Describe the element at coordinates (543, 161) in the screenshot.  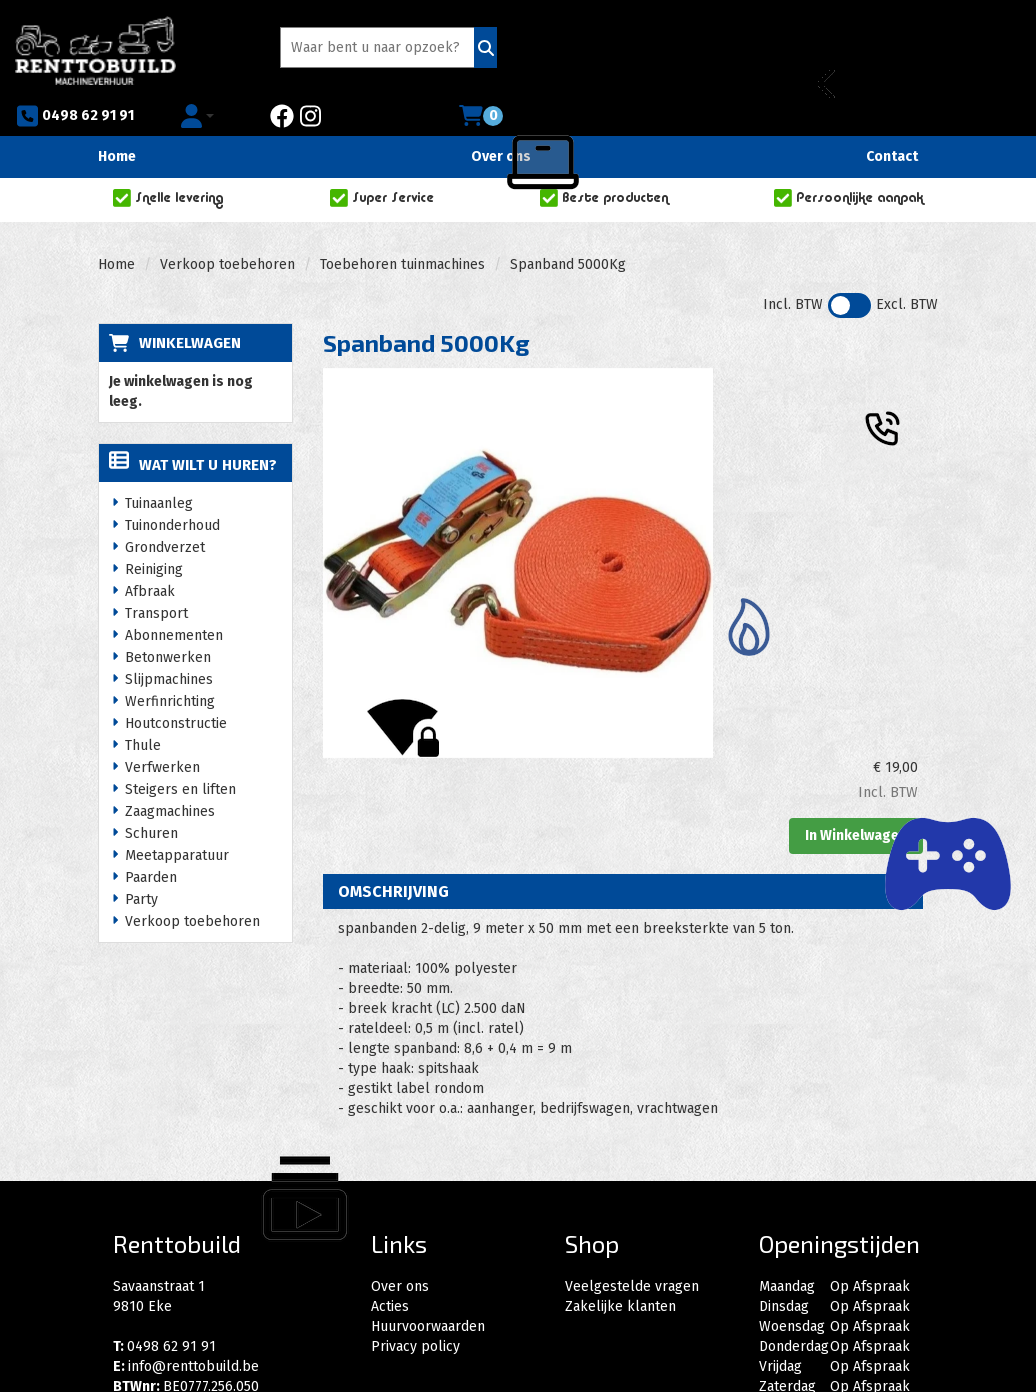
I see `switch to desktop view` at that location.